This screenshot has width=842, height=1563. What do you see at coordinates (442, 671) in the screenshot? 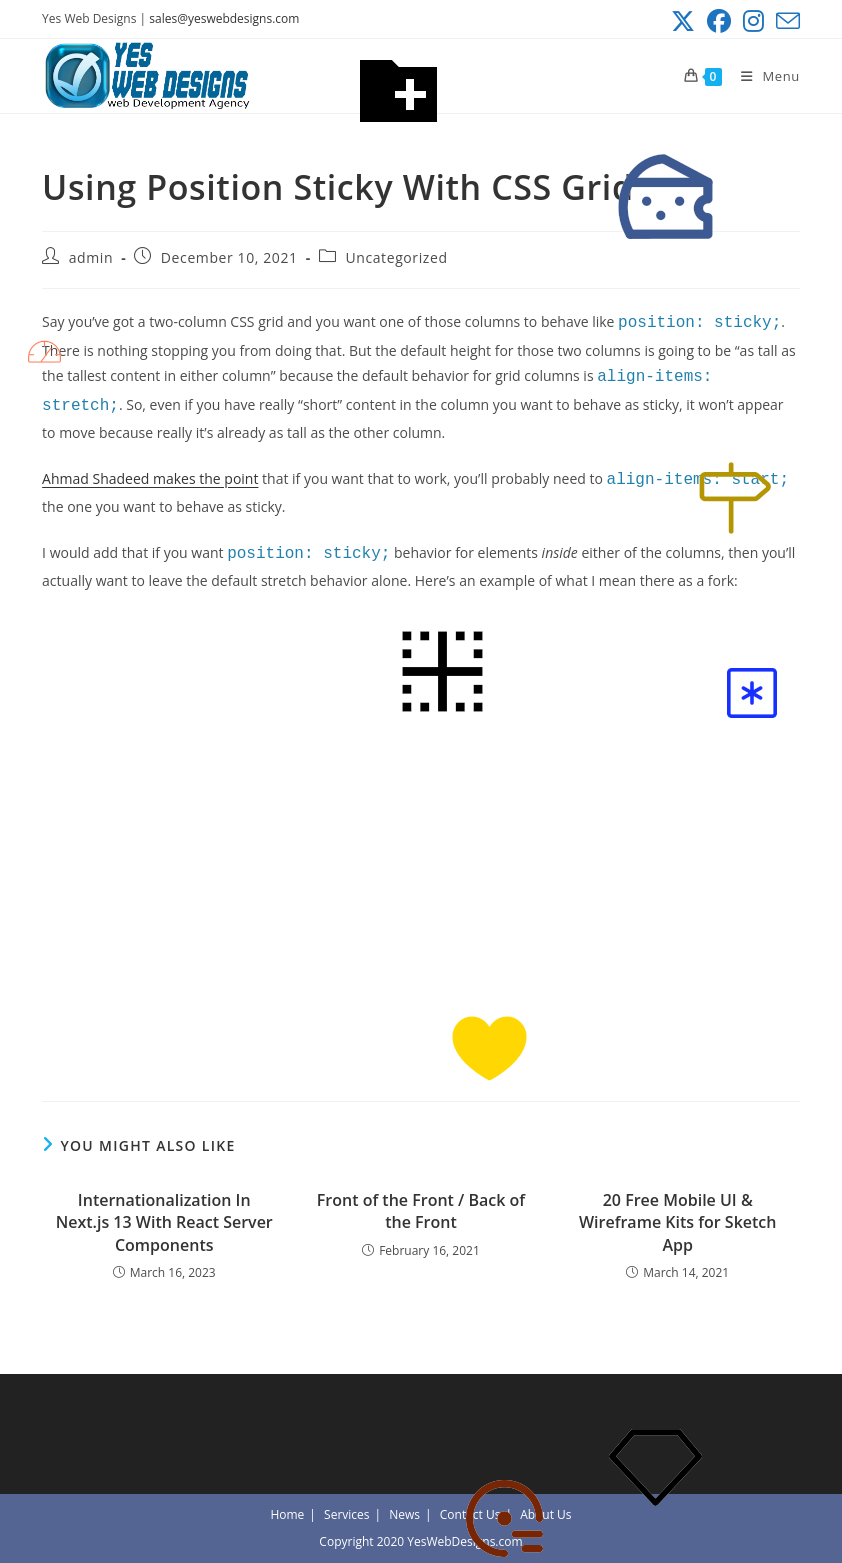
I see `apply inner borders to selected cells` at bounding box center [442, 671].